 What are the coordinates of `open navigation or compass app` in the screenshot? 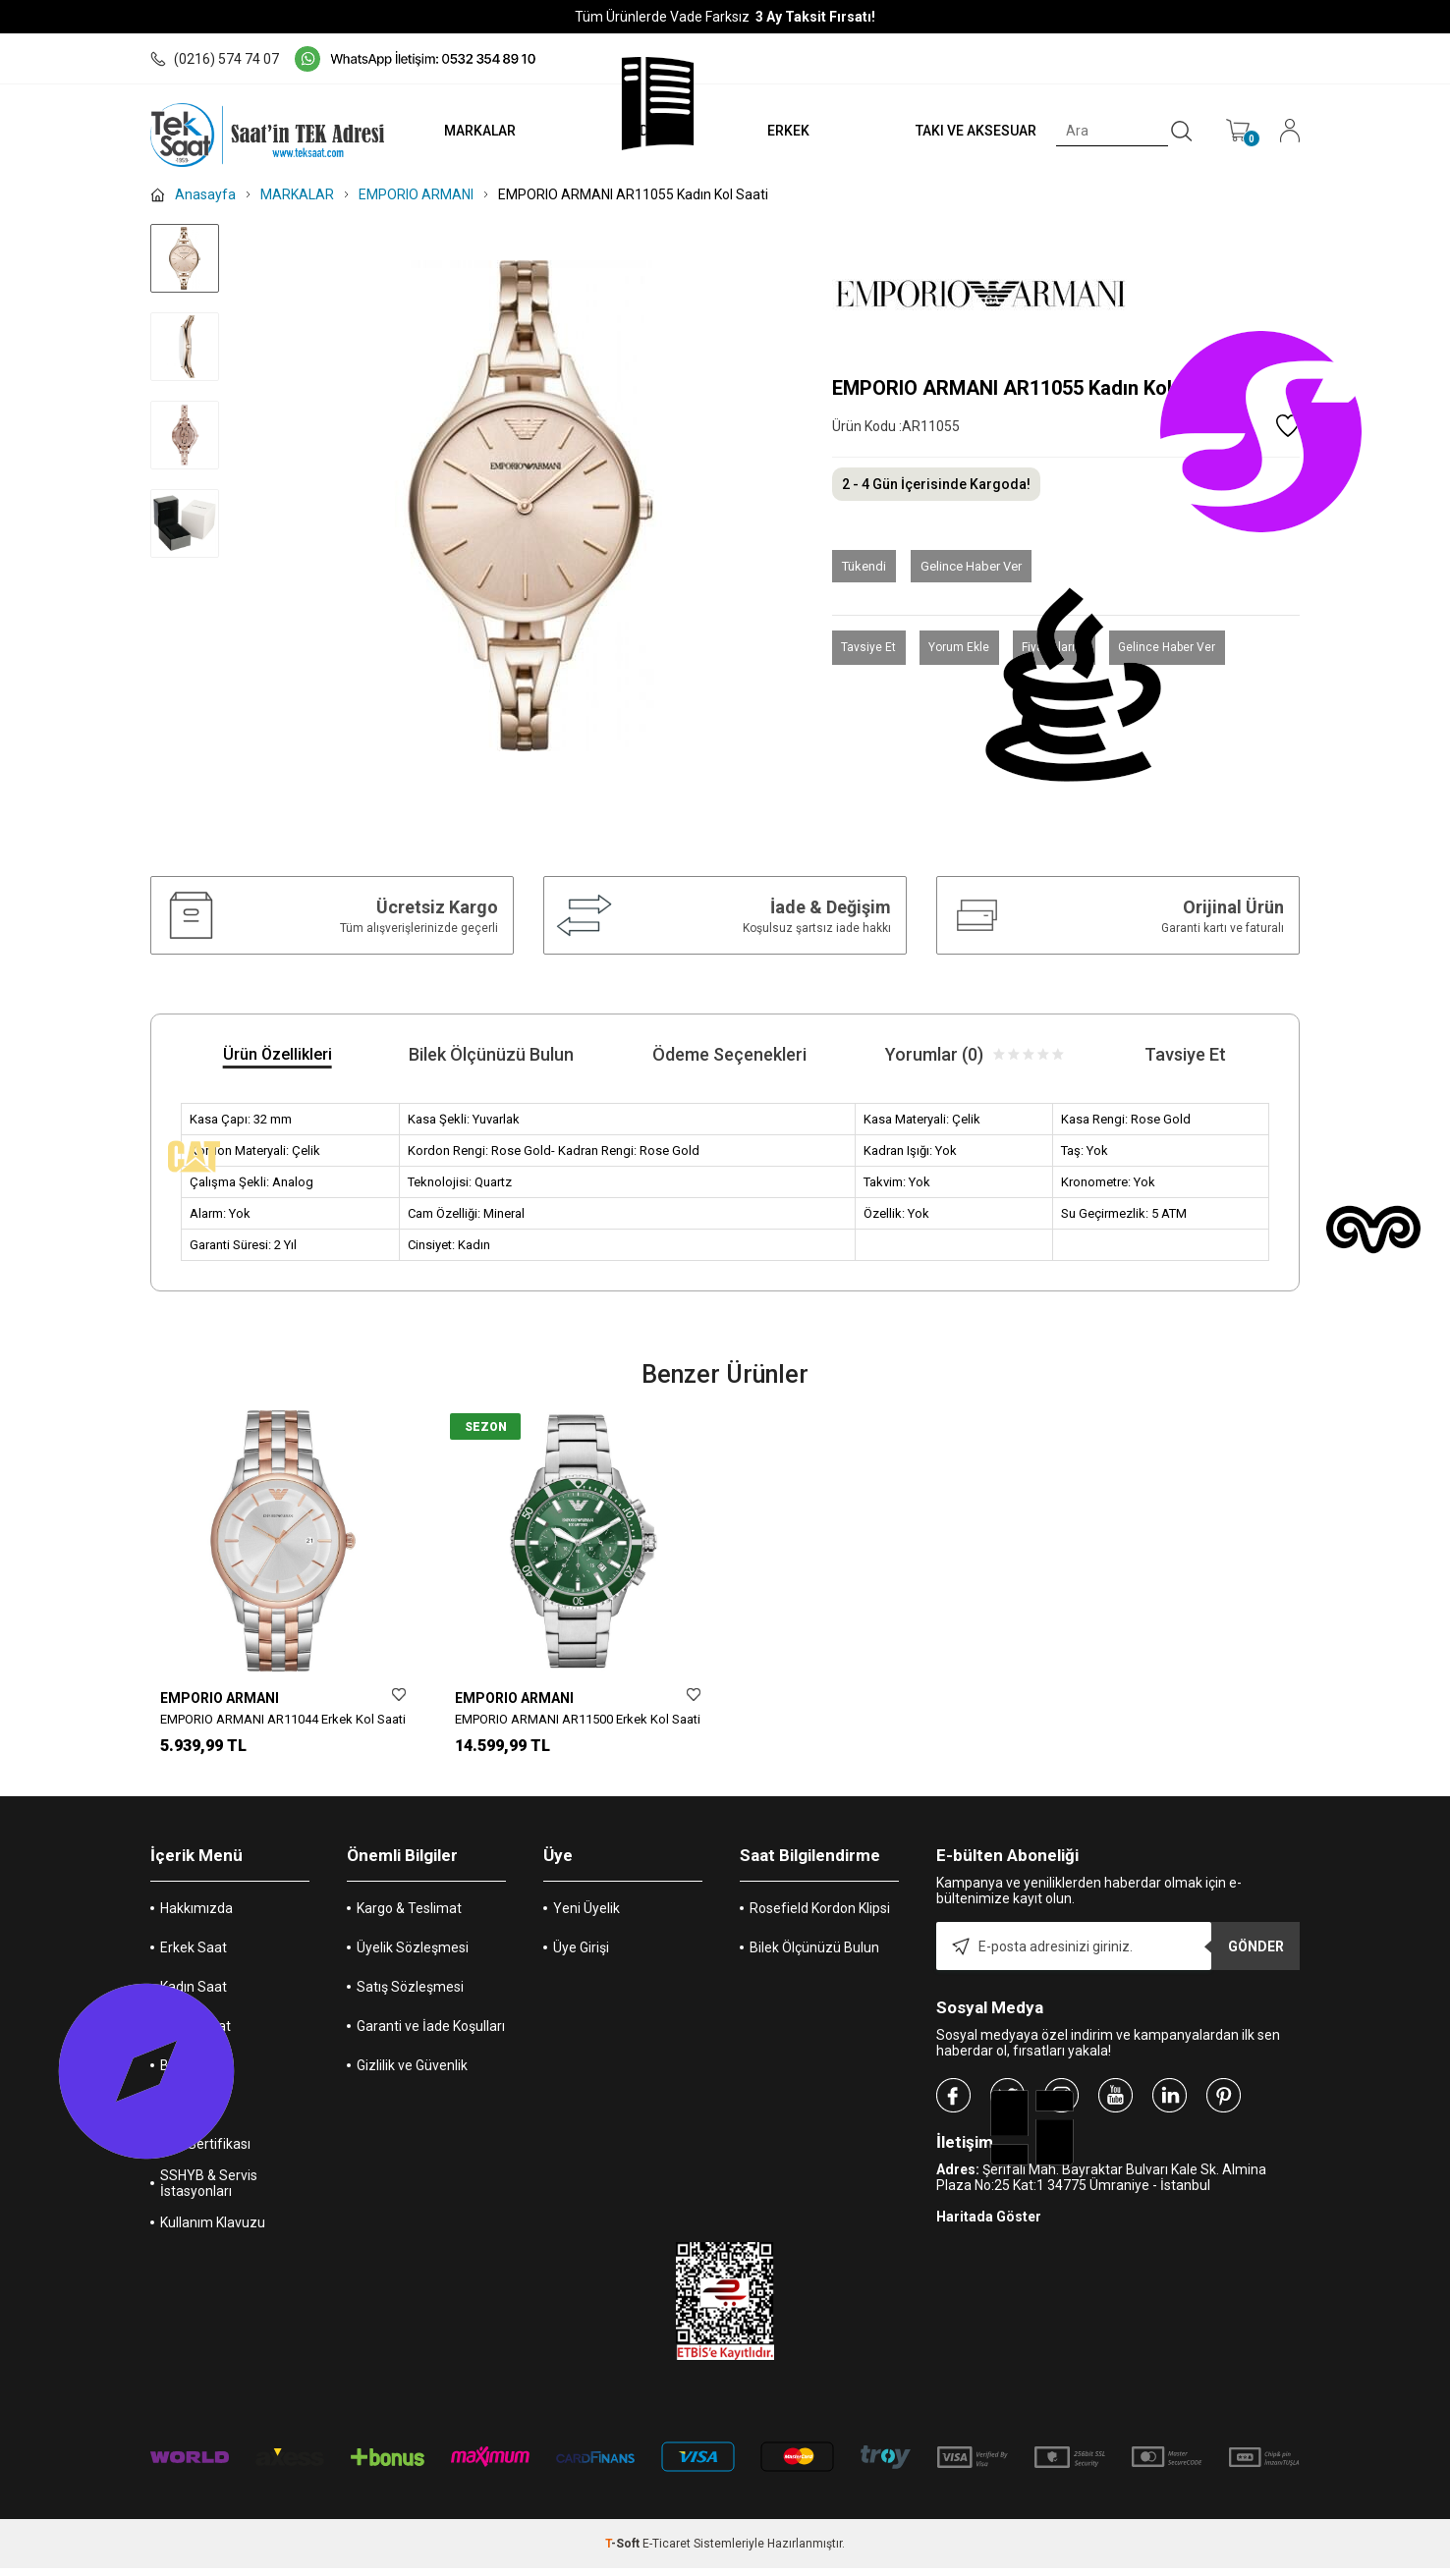 It's located at (146, 2071).